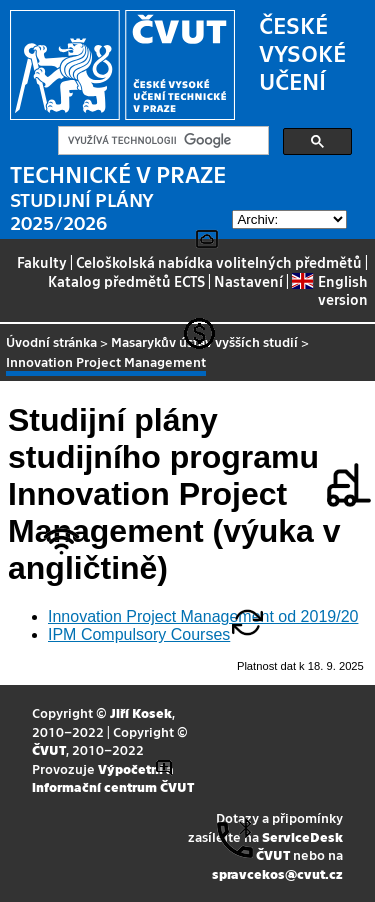 The height and width of the screenshot is (902, 375). Describe the element at coordinates (164, 768) in the screenshot. I see `add a new comment` at that location.